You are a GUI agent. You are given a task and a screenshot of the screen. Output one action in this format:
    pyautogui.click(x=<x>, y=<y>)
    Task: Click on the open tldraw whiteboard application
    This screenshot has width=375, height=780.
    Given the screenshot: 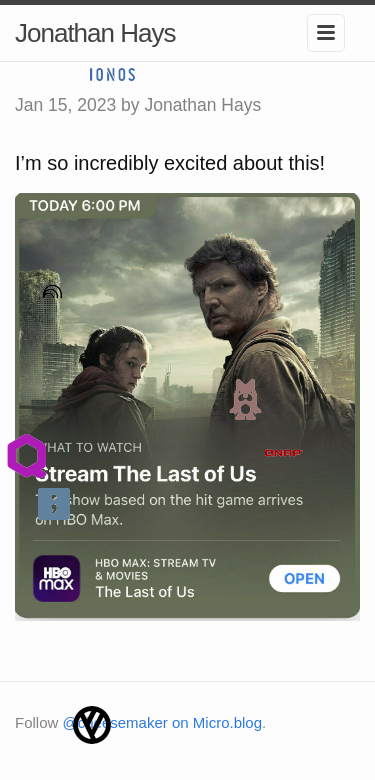 What is the action you would take?
    pyautogui.click(x=54, y=504)
    